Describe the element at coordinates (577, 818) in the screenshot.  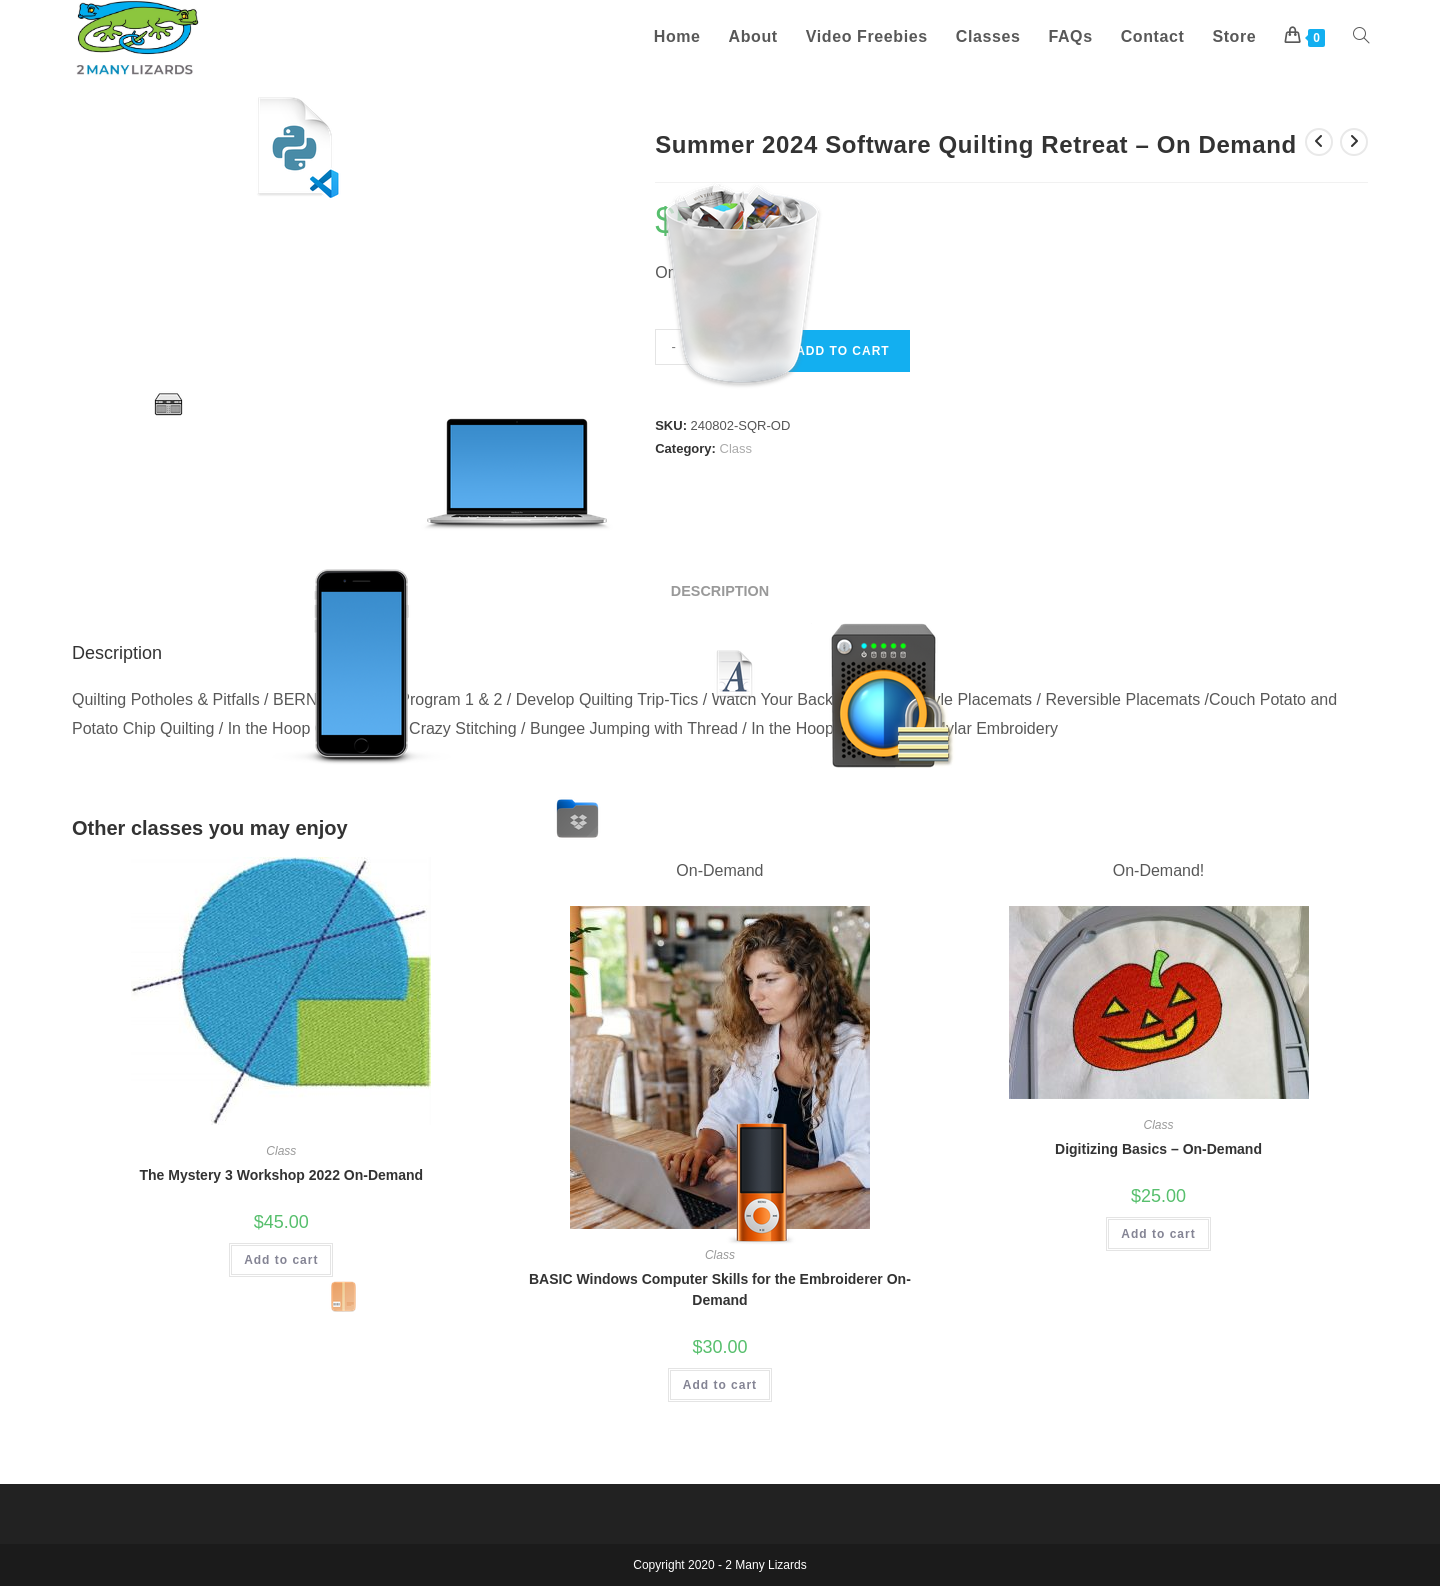
I see `open your dropbox synced folder` at that location.